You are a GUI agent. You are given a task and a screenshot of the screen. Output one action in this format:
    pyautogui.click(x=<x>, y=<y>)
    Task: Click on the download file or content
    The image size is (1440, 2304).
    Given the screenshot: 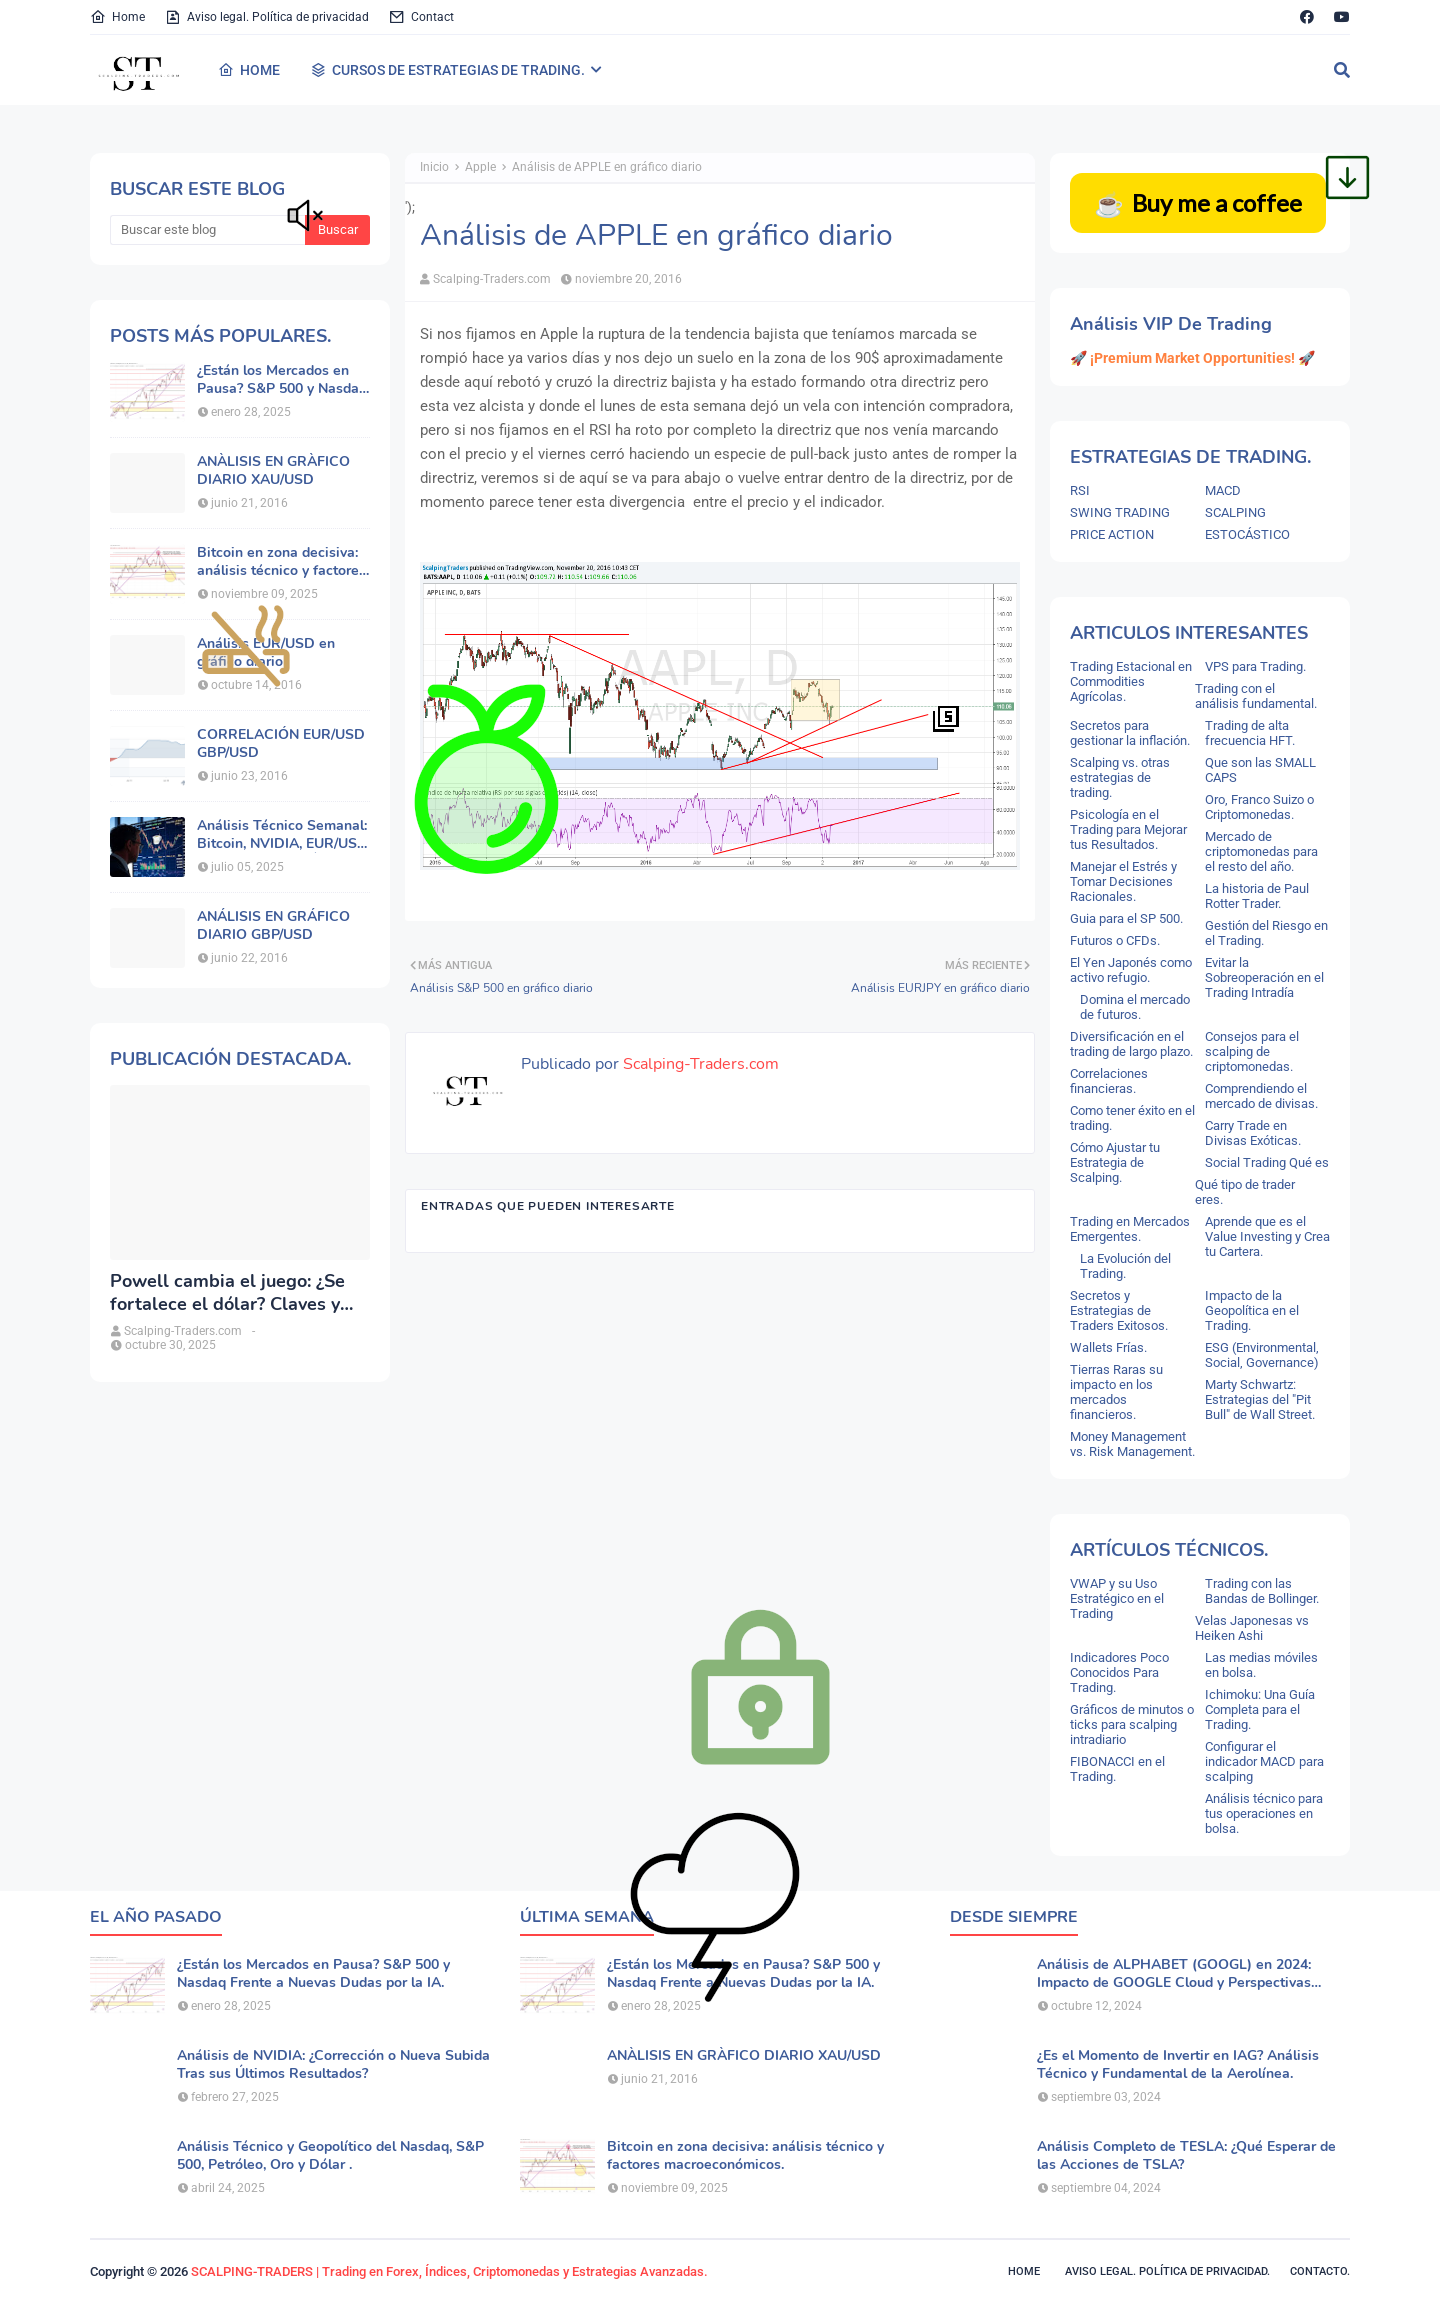 What is the action you would take?
    pyautogui.click(x=1347, y=177)
    